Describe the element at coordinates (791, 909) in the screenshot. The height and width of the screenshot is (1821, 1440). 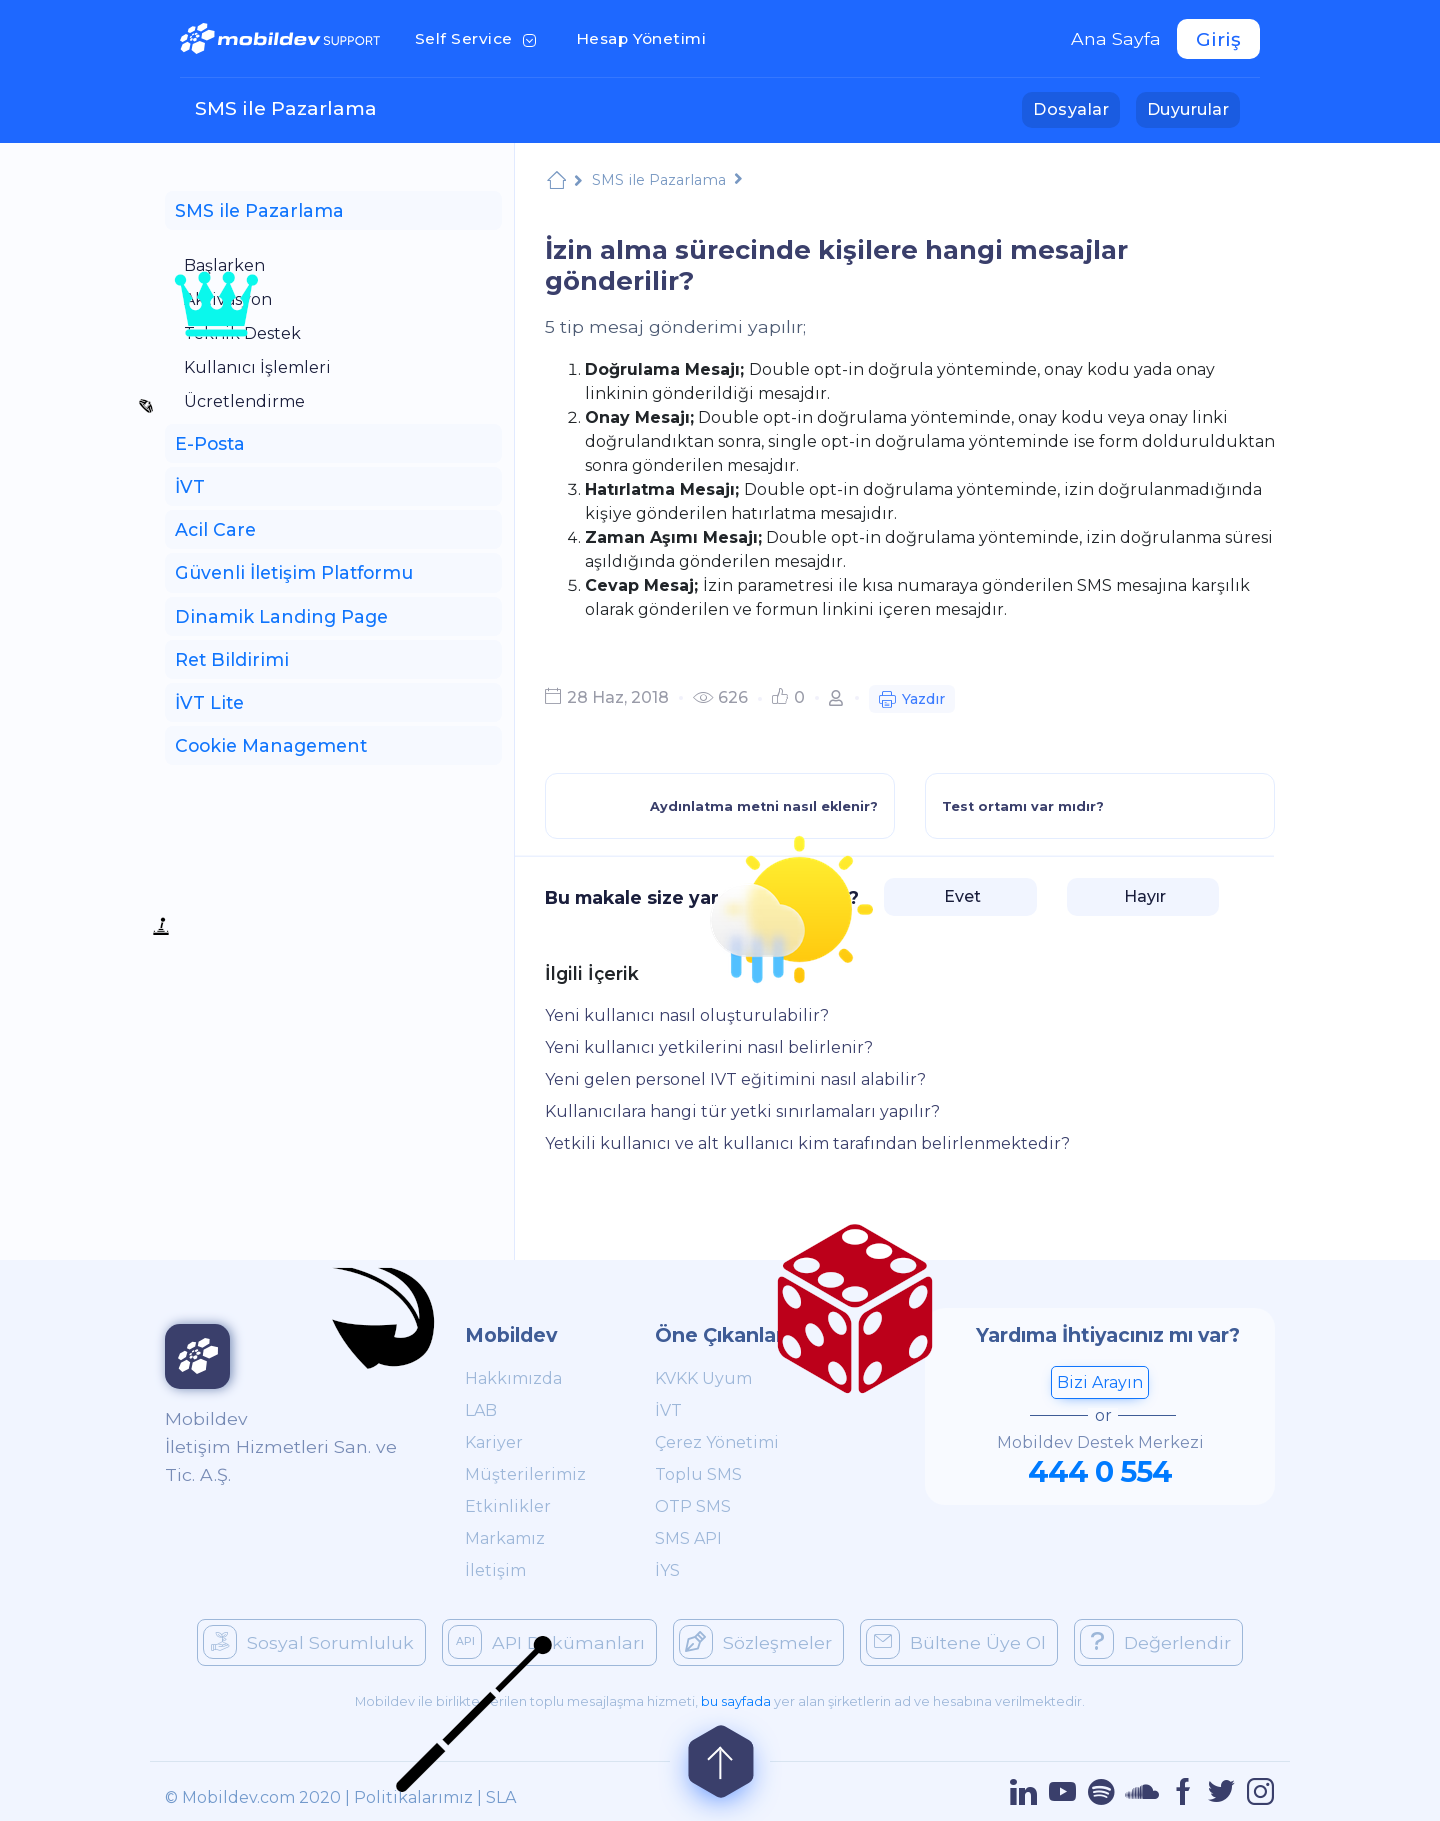
I see `indicates rainy weather with daytime sun breaks` at that location.